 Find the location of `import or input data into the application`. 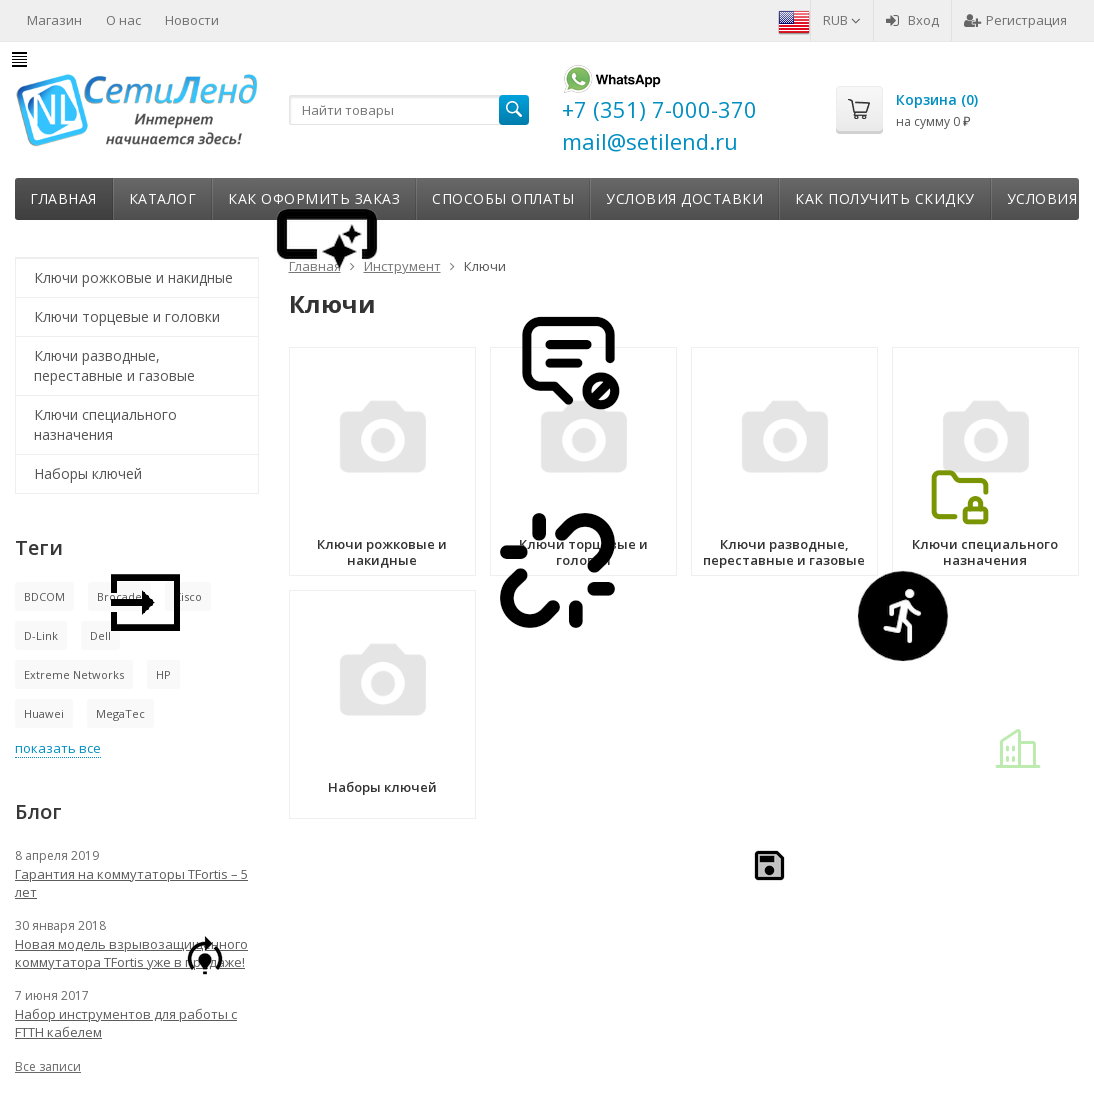

import or input data into the application is located at coordinates (145, 602).